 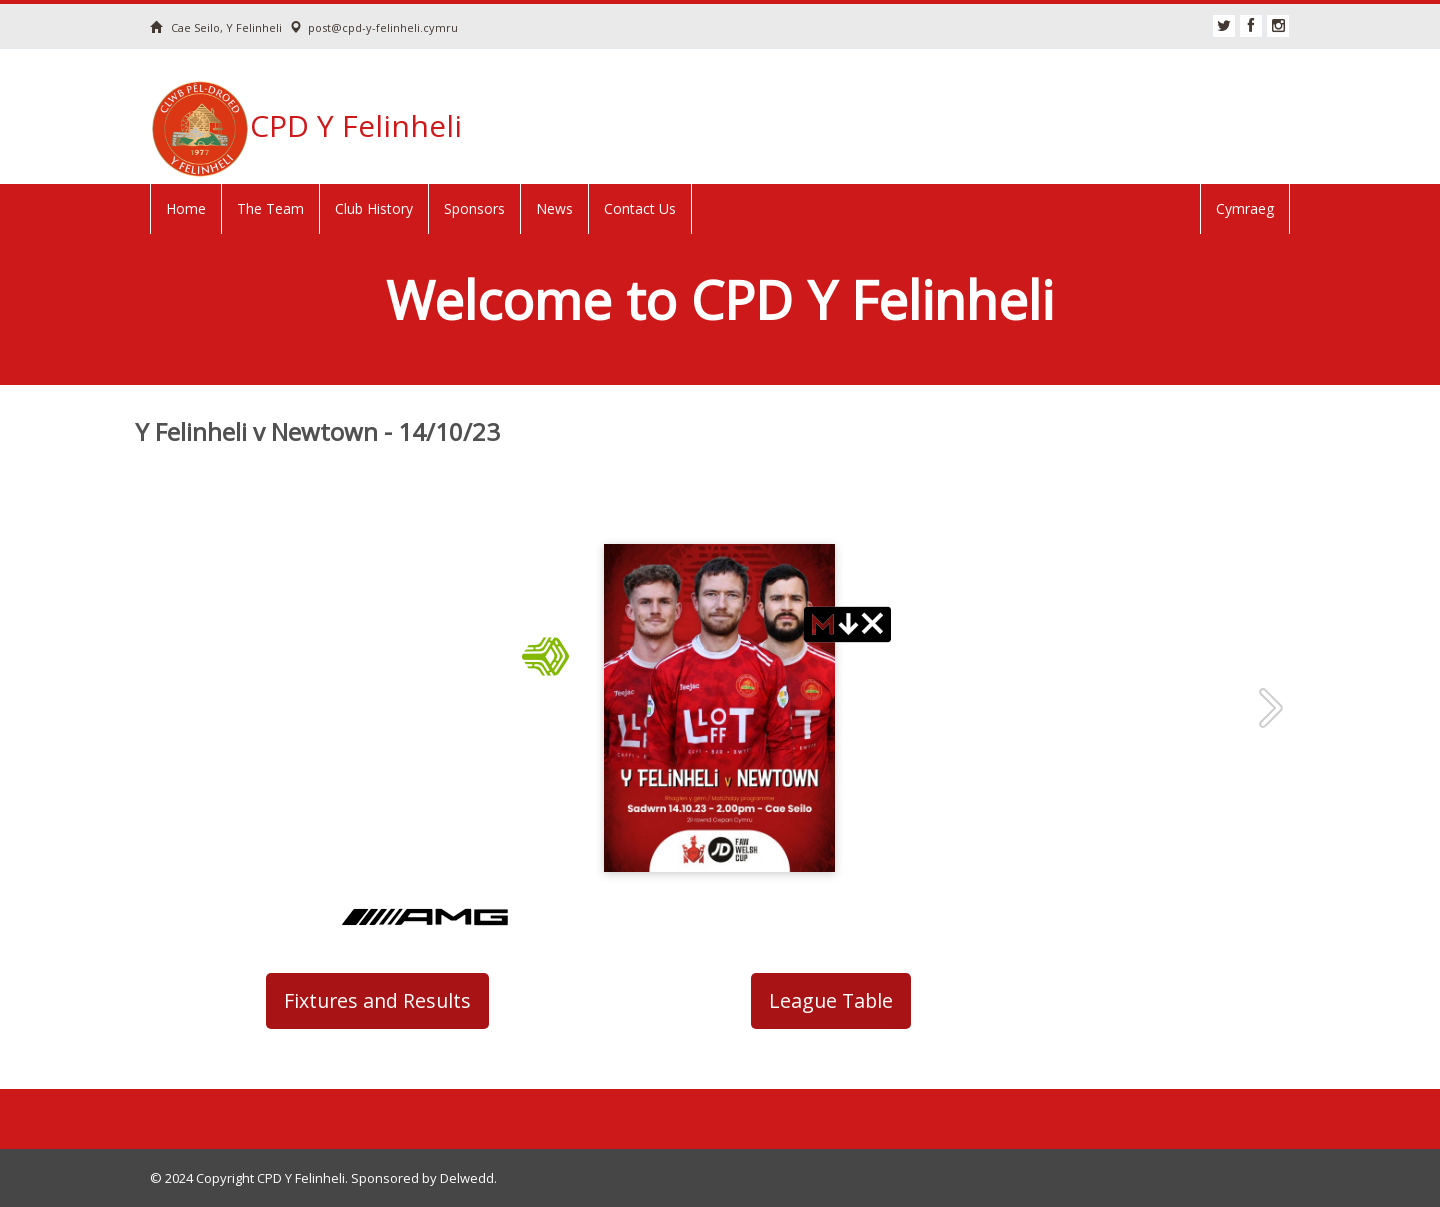 What do you see at coordinates (847, 624) in the screenshot?
I see `MDX file format or project indicator` at bounding box center [847, 624].